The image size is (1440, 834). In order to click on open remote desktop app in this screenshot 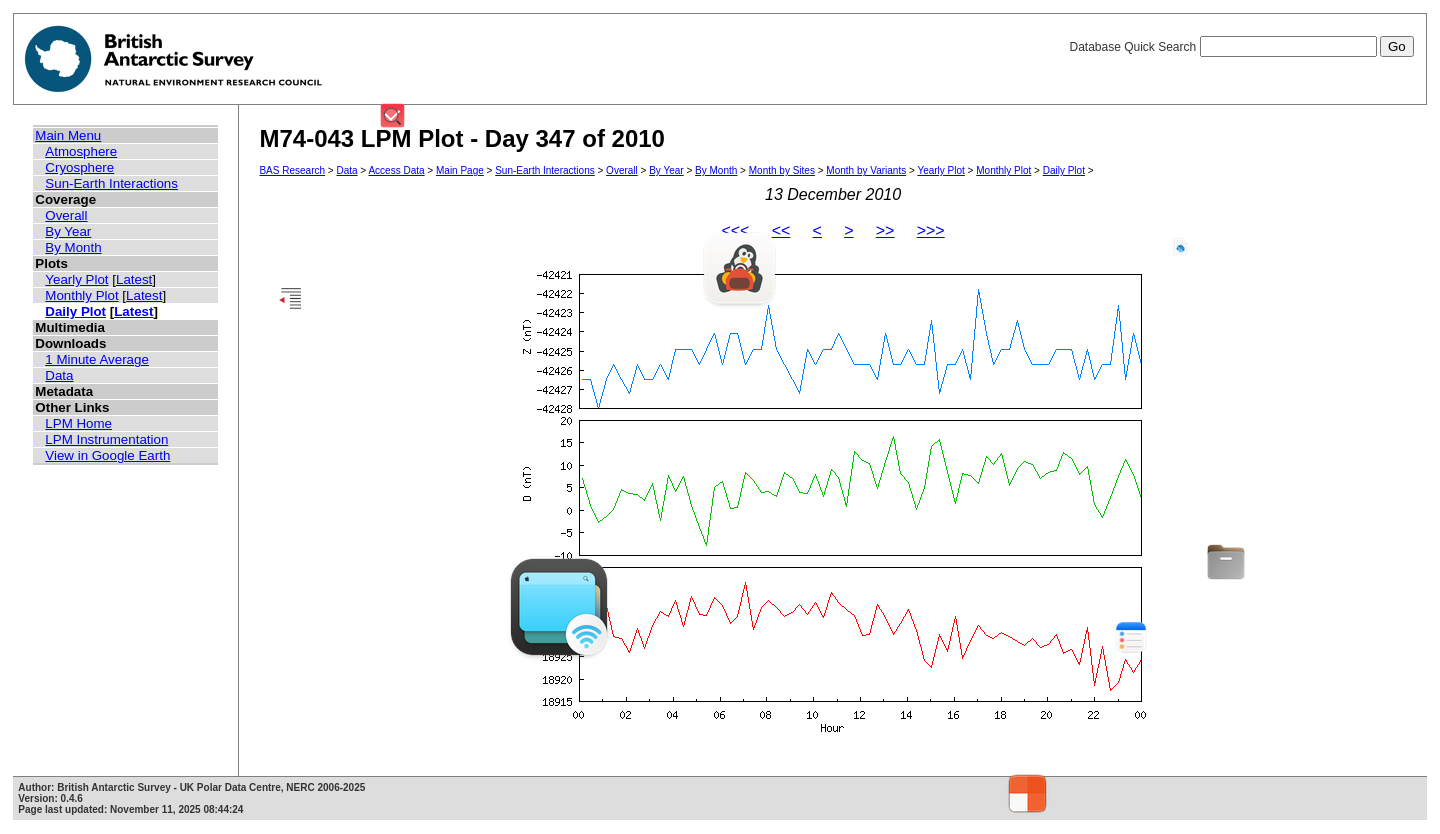, I will do `click(559, 607)`.